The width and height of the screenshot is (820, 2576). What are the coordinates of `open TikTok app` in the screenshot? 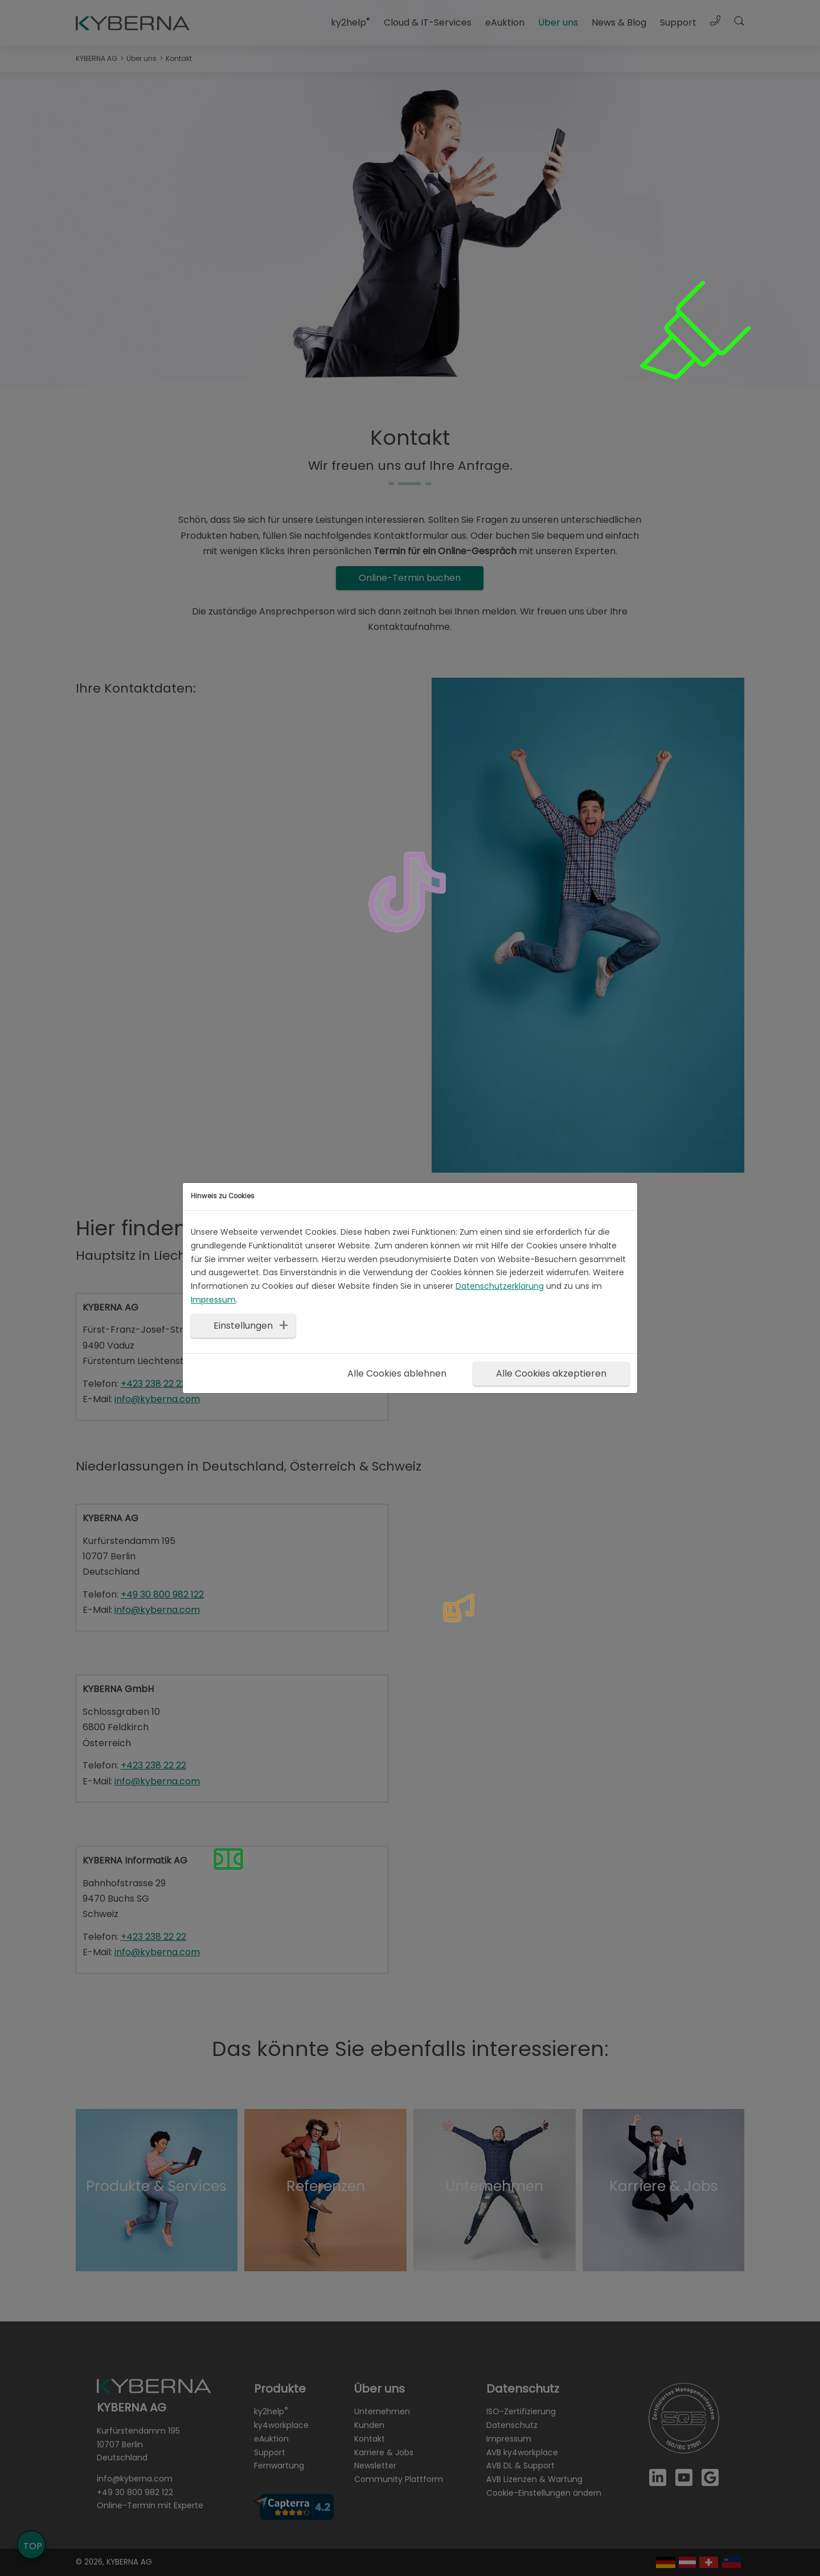 It's located at (407, 894).